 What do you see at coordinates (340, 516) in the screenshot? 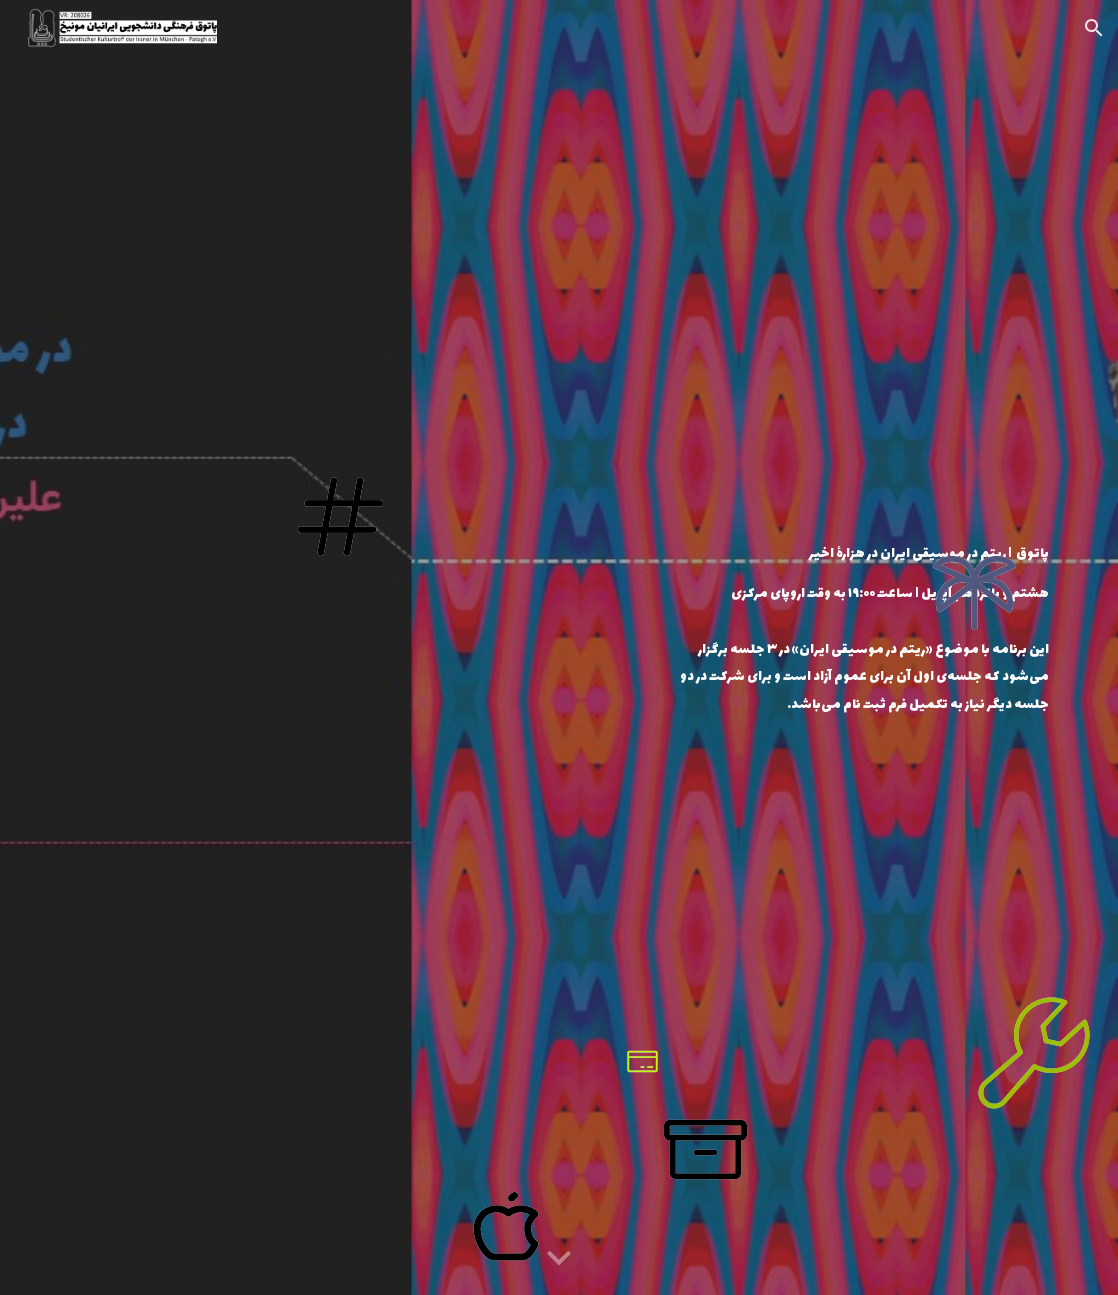
I see `view or add hashtags` at bounding box center [340, 516].